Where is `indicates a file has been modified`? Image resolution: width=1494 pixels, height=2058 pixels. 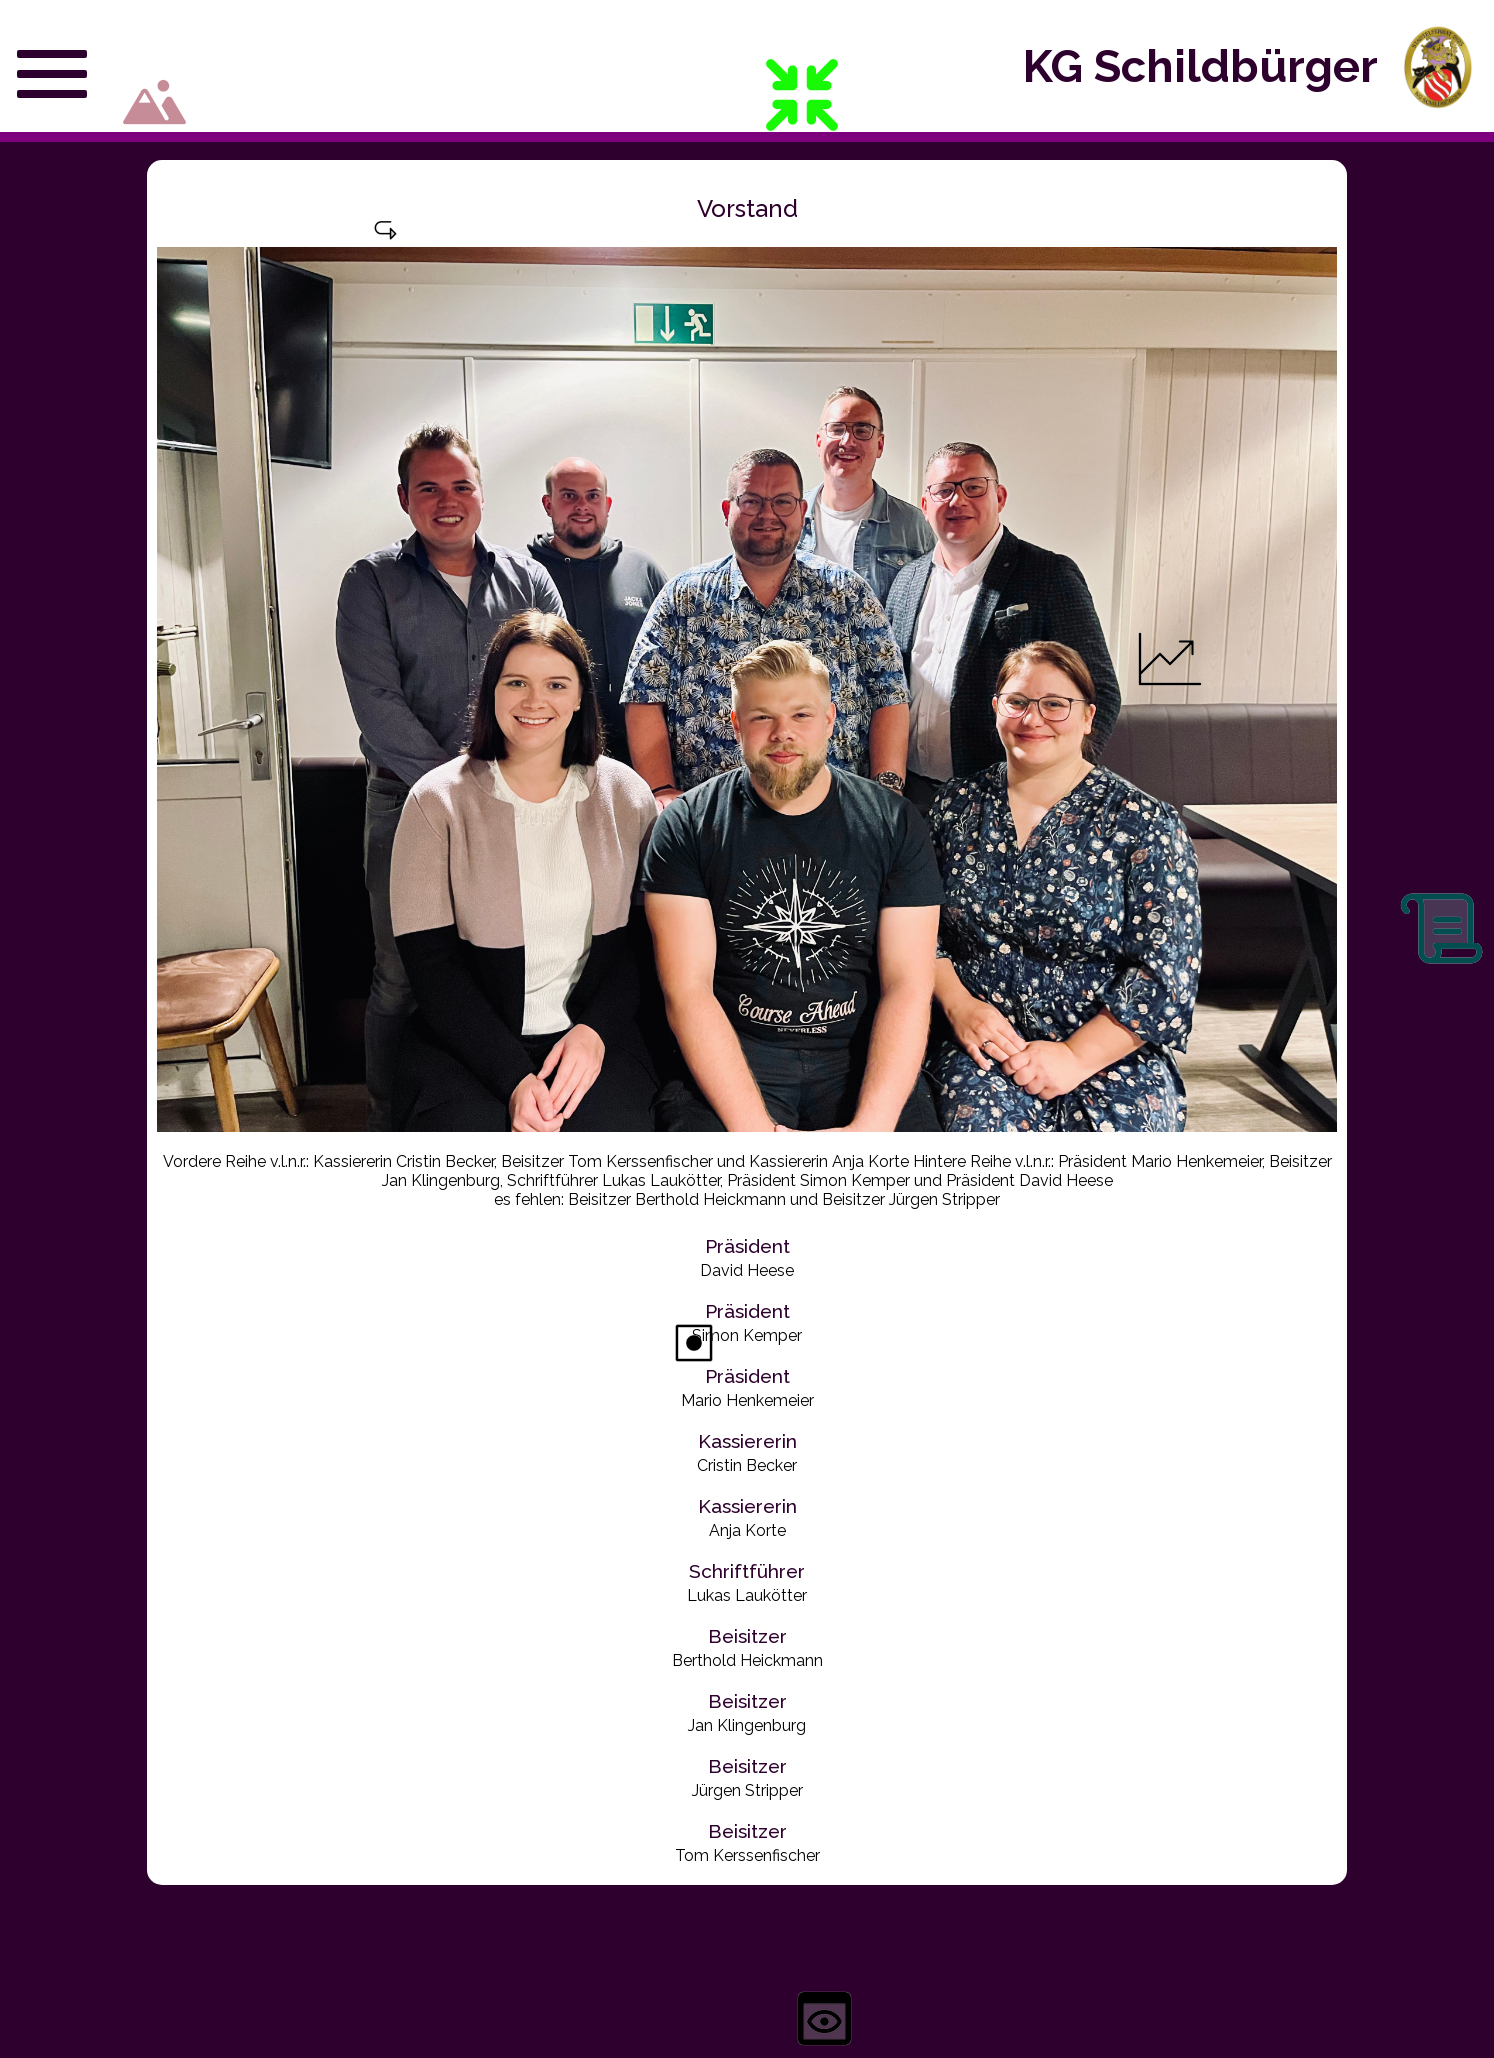 indicates a file has been modified is located at coordinates (694, 1343).